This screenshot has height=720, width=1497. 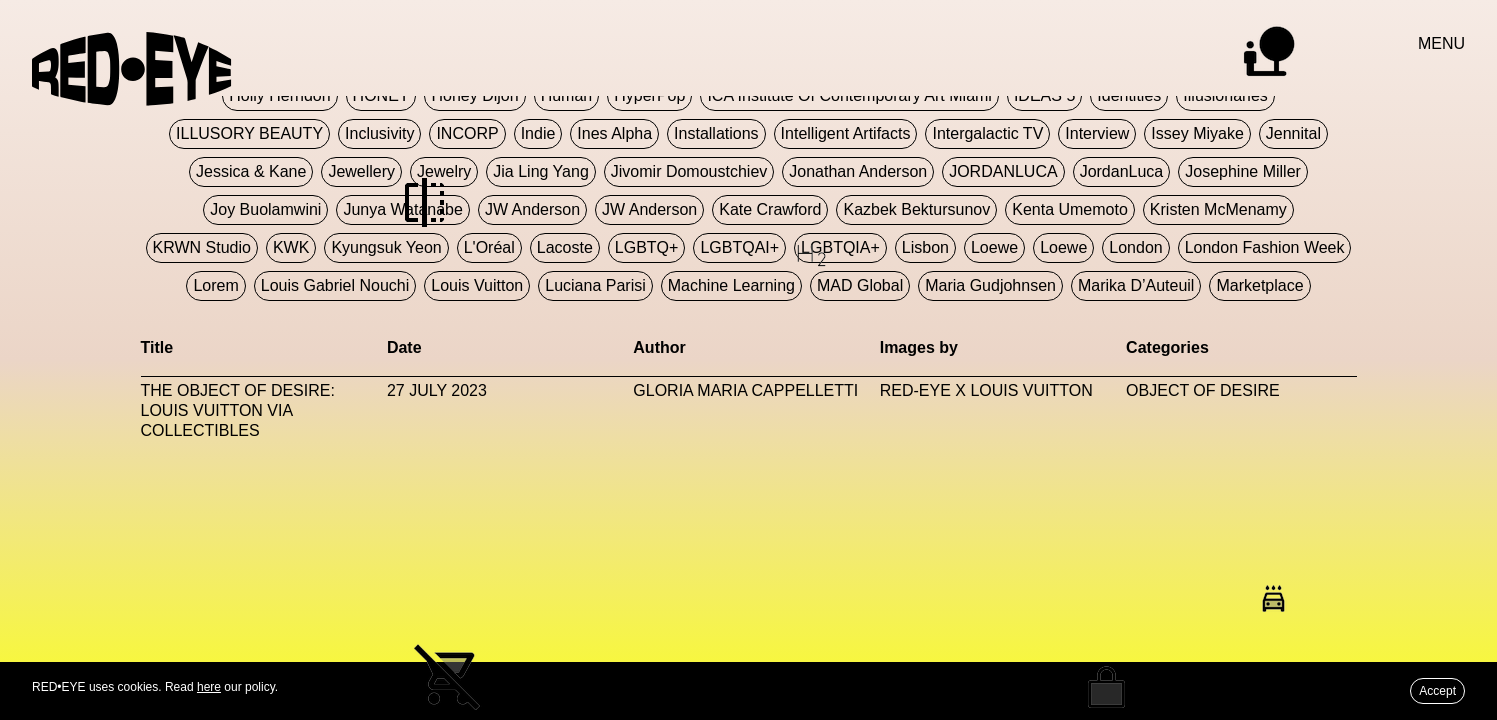 What do you see at coordinates (1269, 51) in the screenshot?
I see `explore outdoor activities or nature-related content` at bounding box center [1269, 51].